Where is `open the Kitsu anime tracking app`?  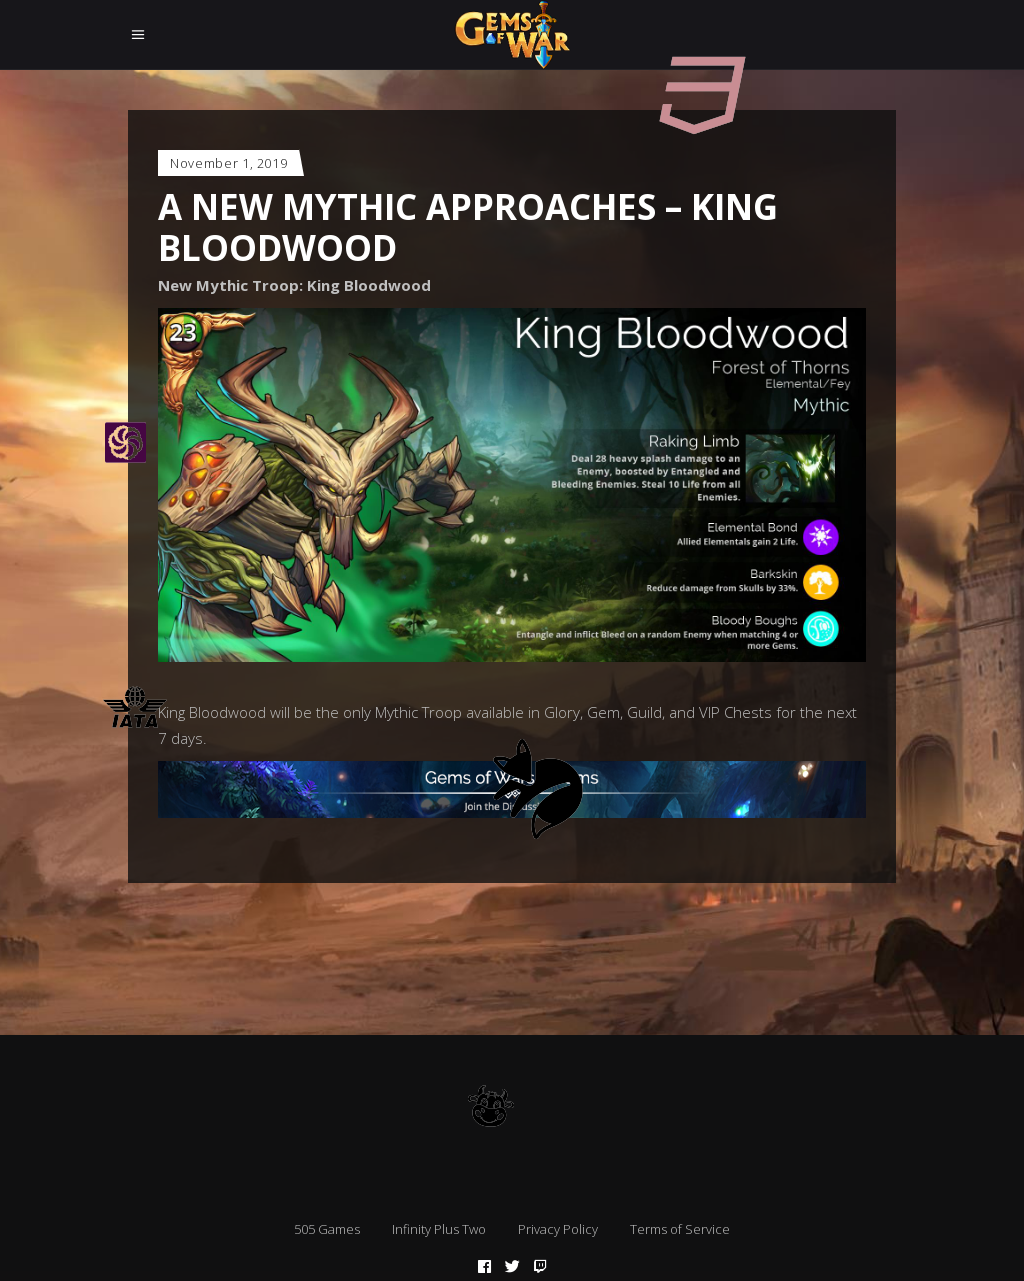
open the Kitsu anime tracking app is located at coordinates (538, 789).